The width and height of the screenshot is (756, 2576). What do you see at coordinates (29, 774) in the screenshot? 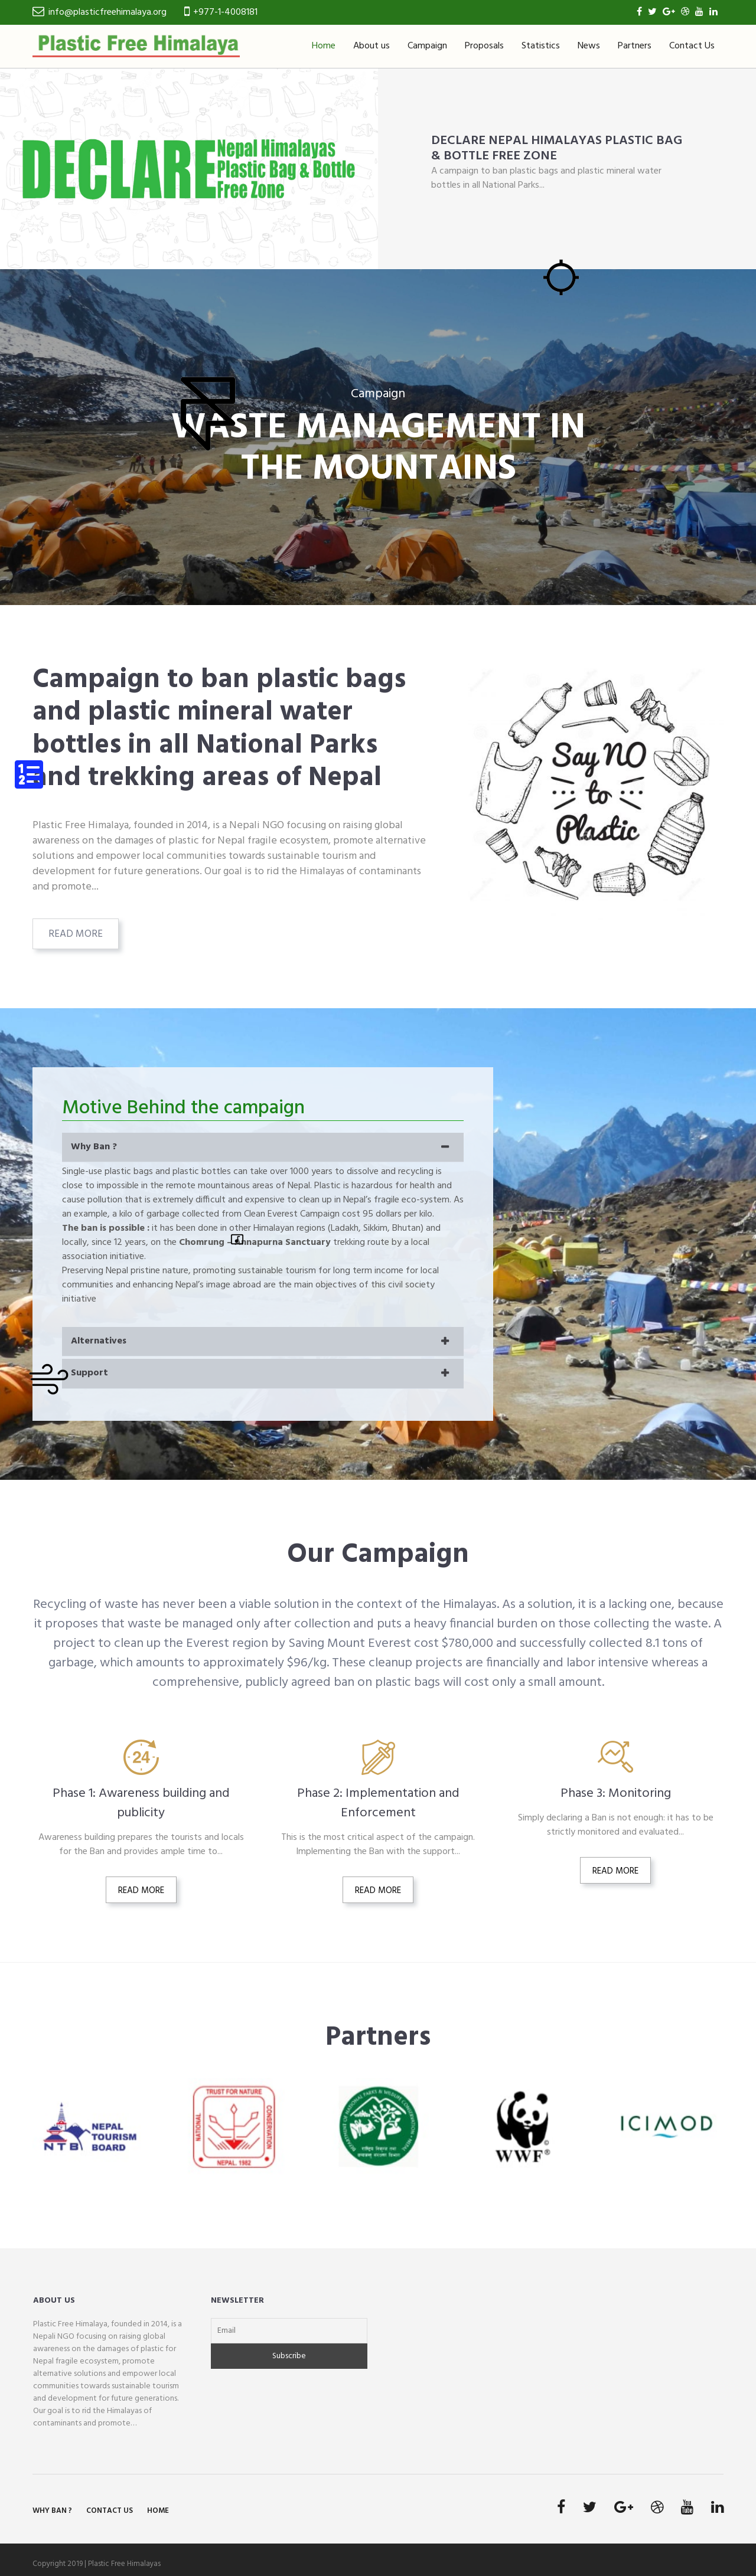
I see `create a numbered list` at bounding box center [29, 774].